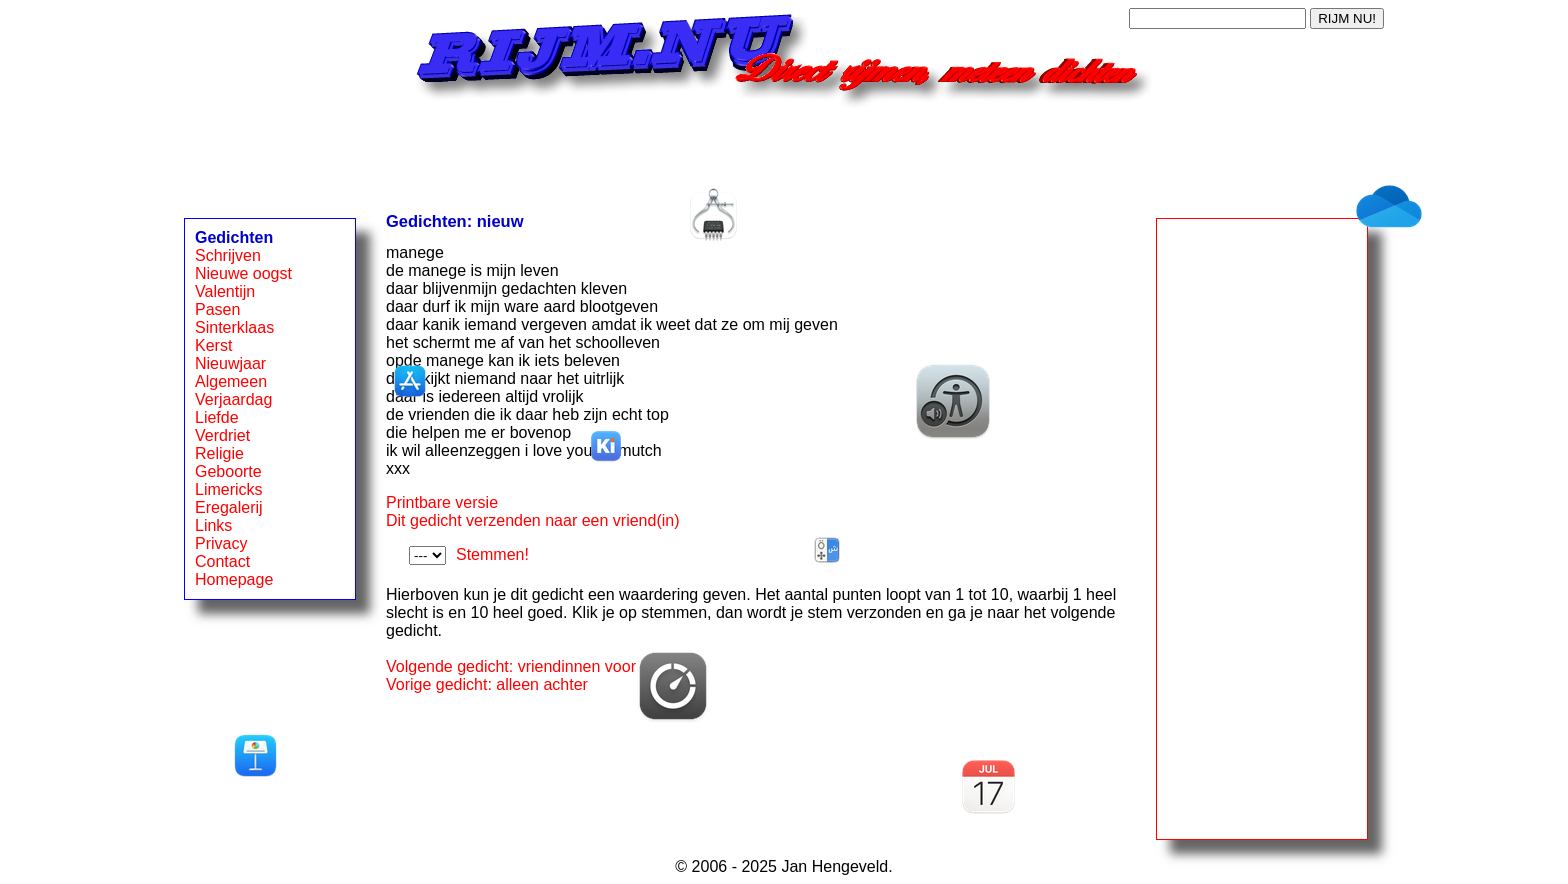 The height and width of the screenshot is (884, 1568). Describe the element at coordinates (713, 215) in the screenshot. I see `open system information app` at that location.